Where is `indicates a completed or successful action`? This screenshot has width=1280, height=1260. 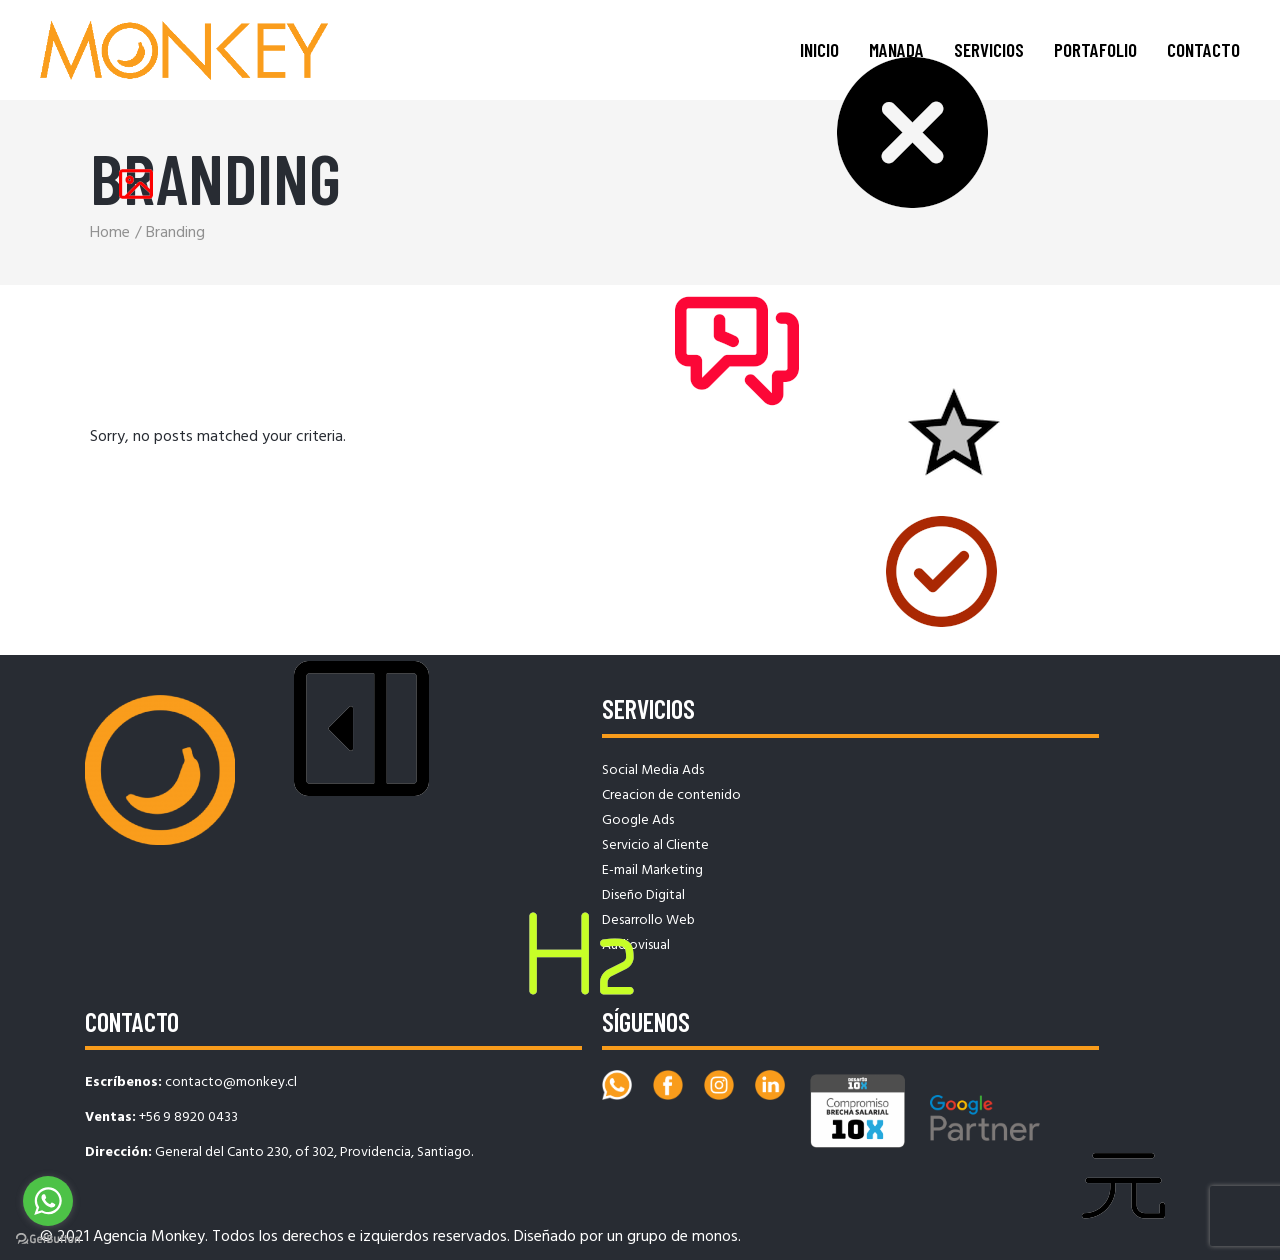 indicates a completed or successful action is located at coordinates (941, 571).